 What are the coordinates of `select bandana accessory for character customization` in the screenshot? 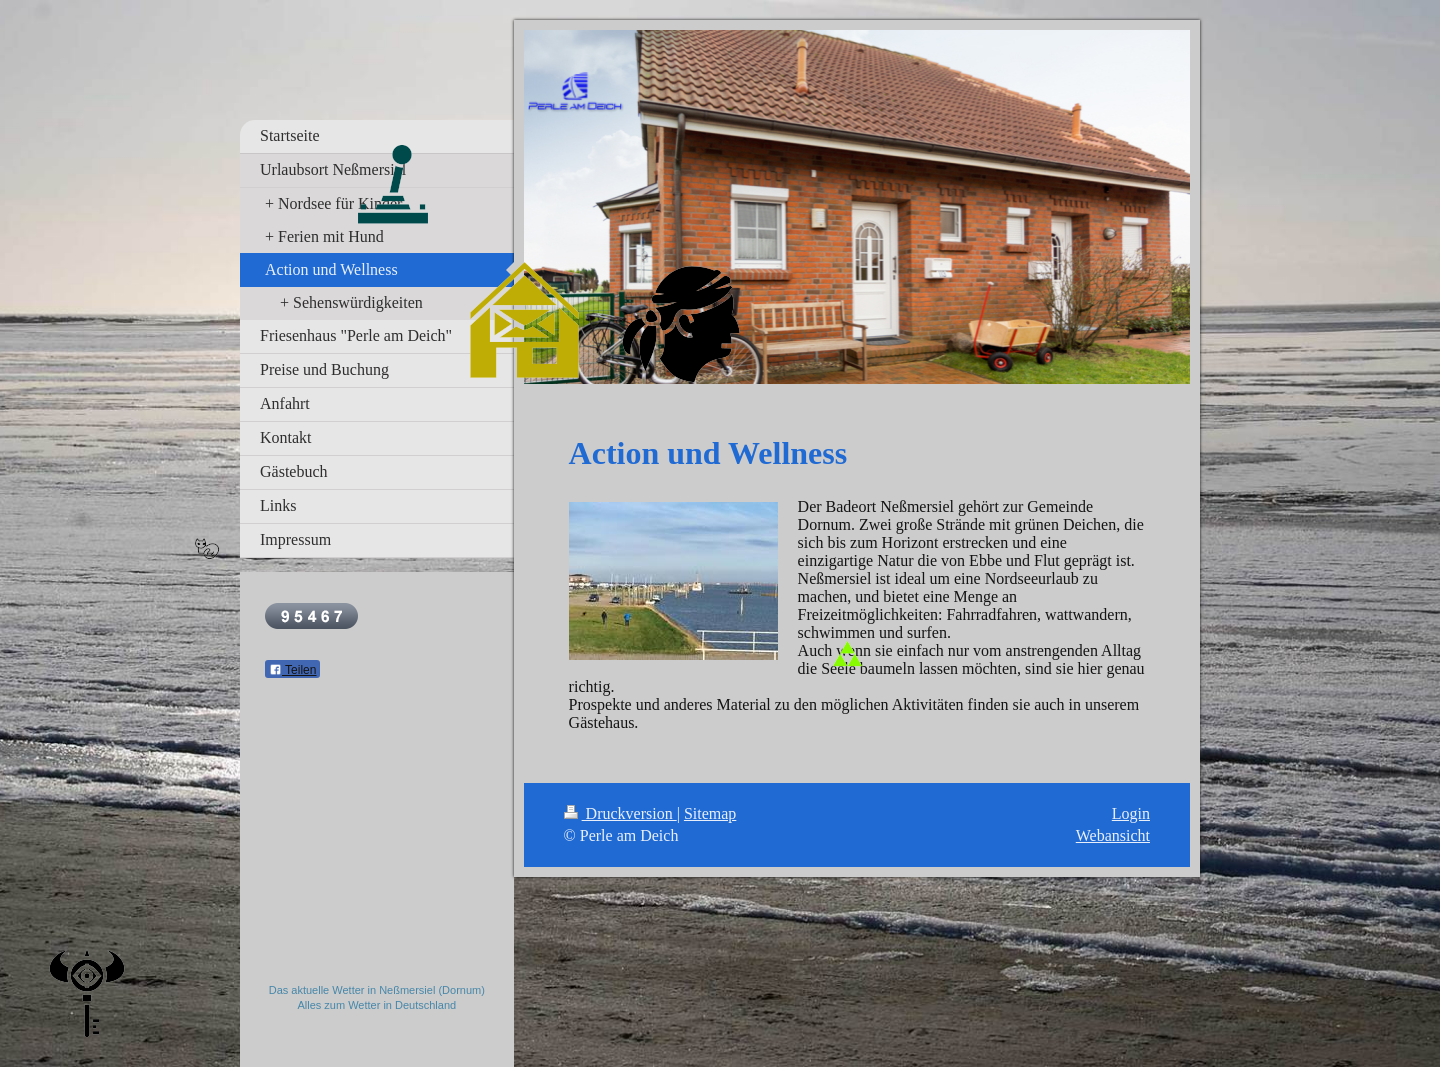 It's located at (681, 325).